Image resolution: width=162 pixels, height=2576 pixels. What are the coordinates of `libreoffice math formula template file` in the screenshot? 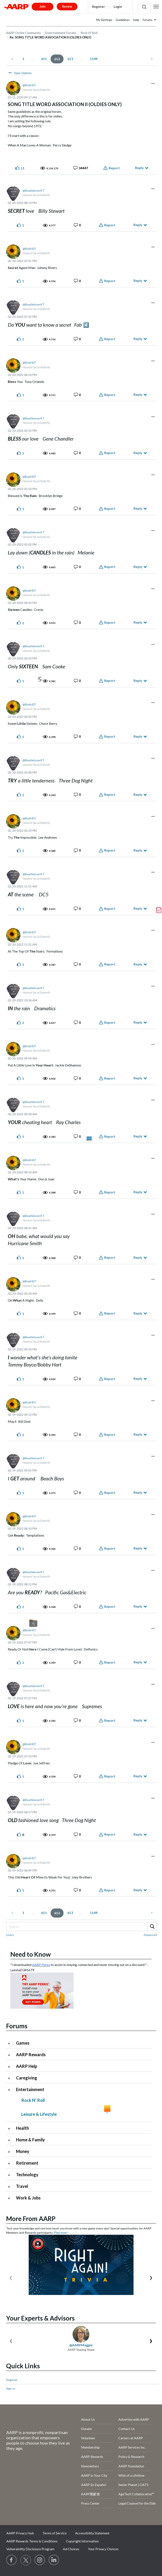 It's located at (159, 910).